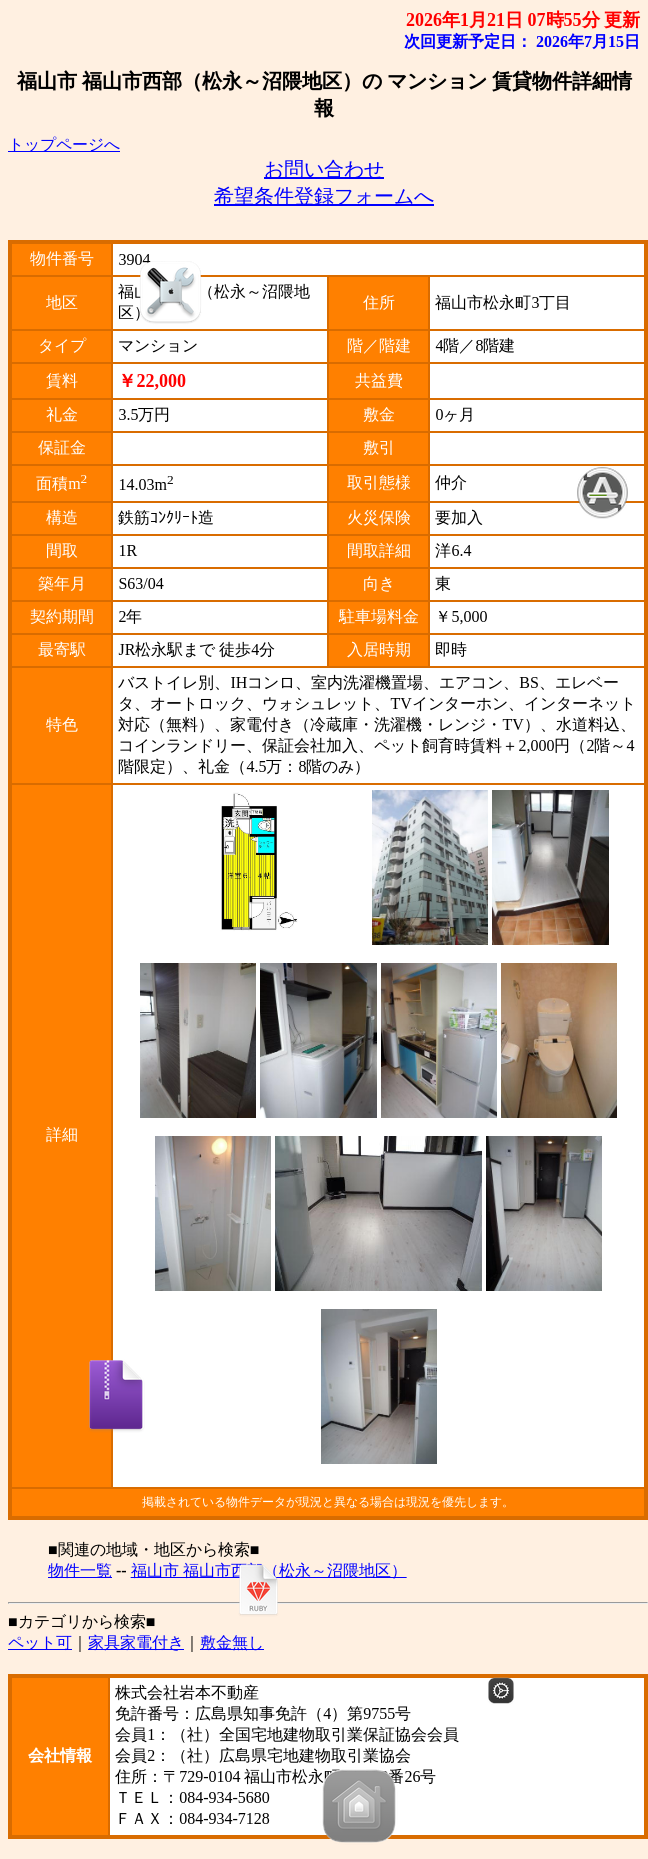  What do you see at coordinates (602, 492) in the screenshot?
I see `open the system update manager` at bounding box center [602, 492].